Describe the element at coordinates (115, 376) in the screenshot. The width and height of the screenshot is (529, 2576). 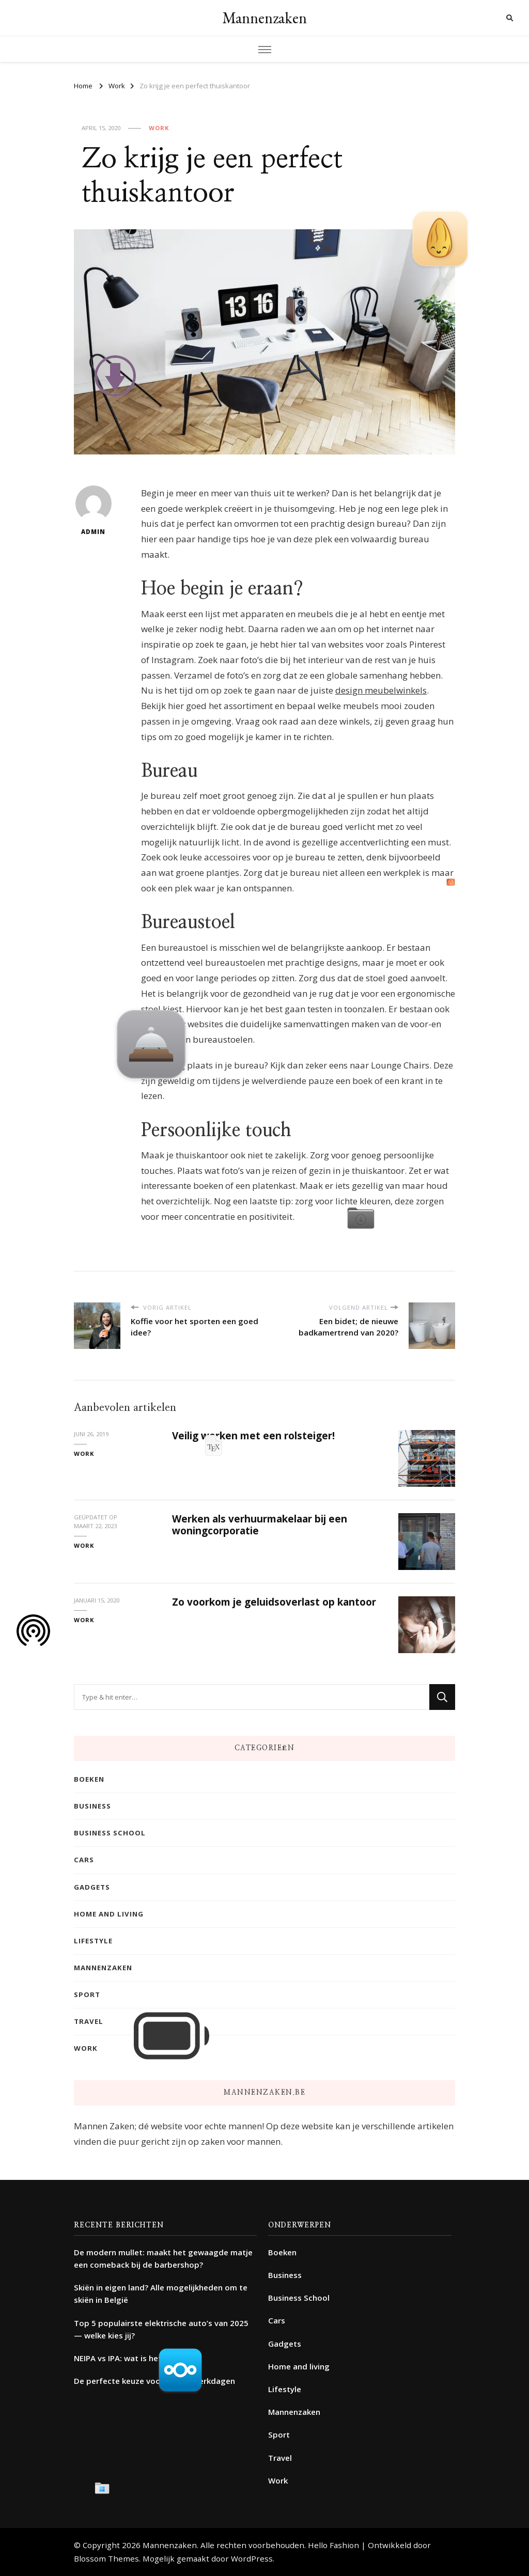
I see `download a file or resource` at that location.